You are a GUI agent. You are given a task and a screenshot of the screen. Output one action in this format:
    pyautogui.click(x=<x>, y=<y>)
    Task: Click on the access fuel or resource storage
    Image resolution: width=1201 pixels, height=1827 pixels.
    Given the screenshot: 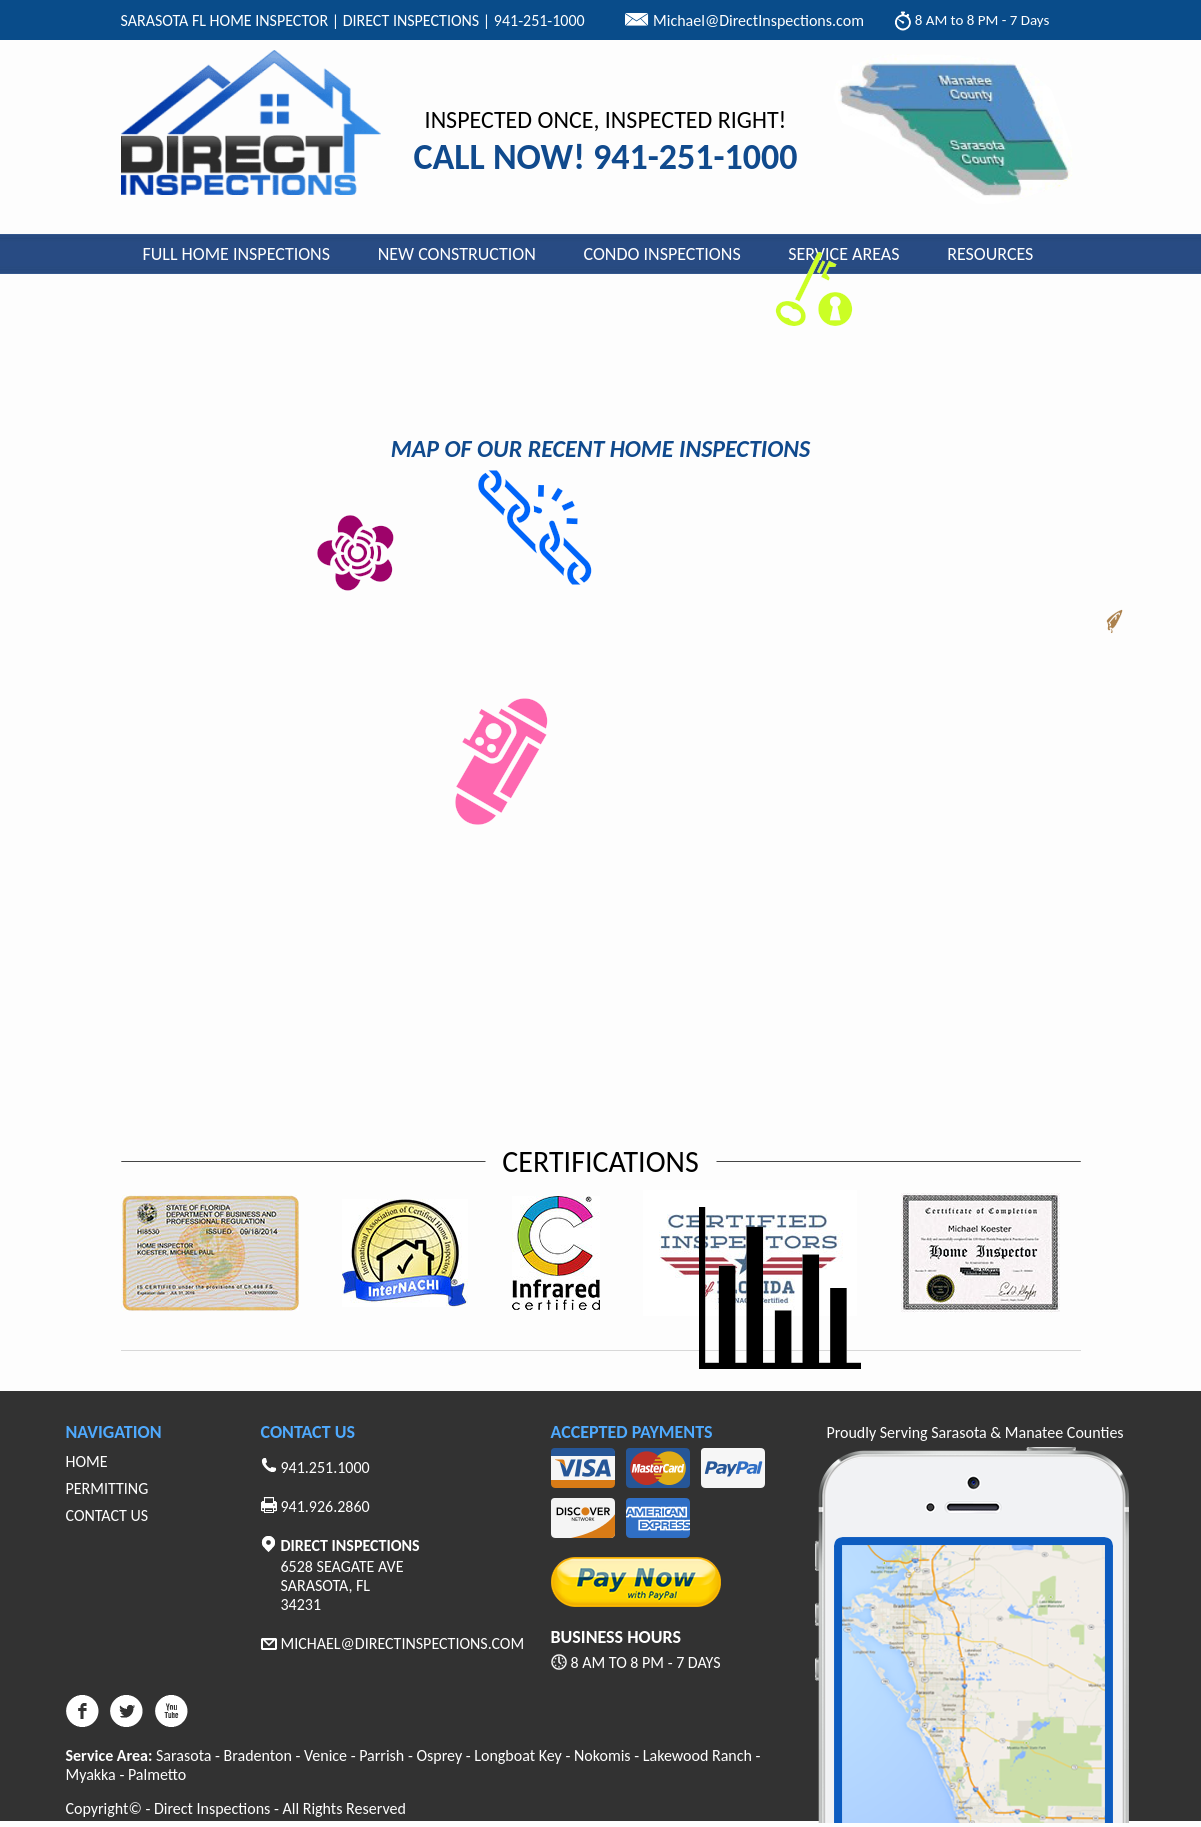 What is the action you would take?
    pyautogui.click(x=503, y=761)
    